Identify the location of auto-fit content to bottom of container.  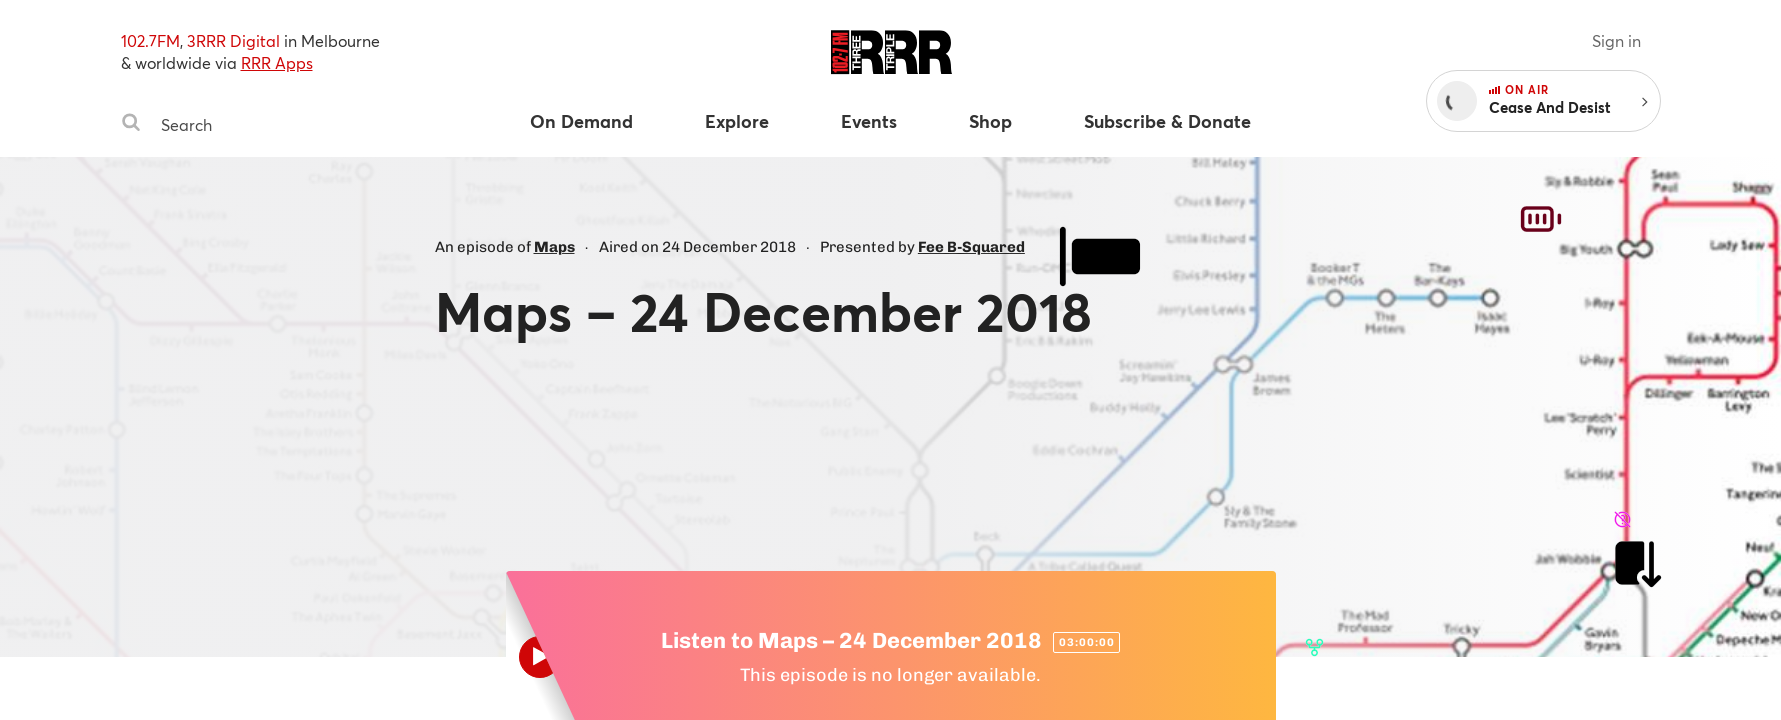
(1637, 563).